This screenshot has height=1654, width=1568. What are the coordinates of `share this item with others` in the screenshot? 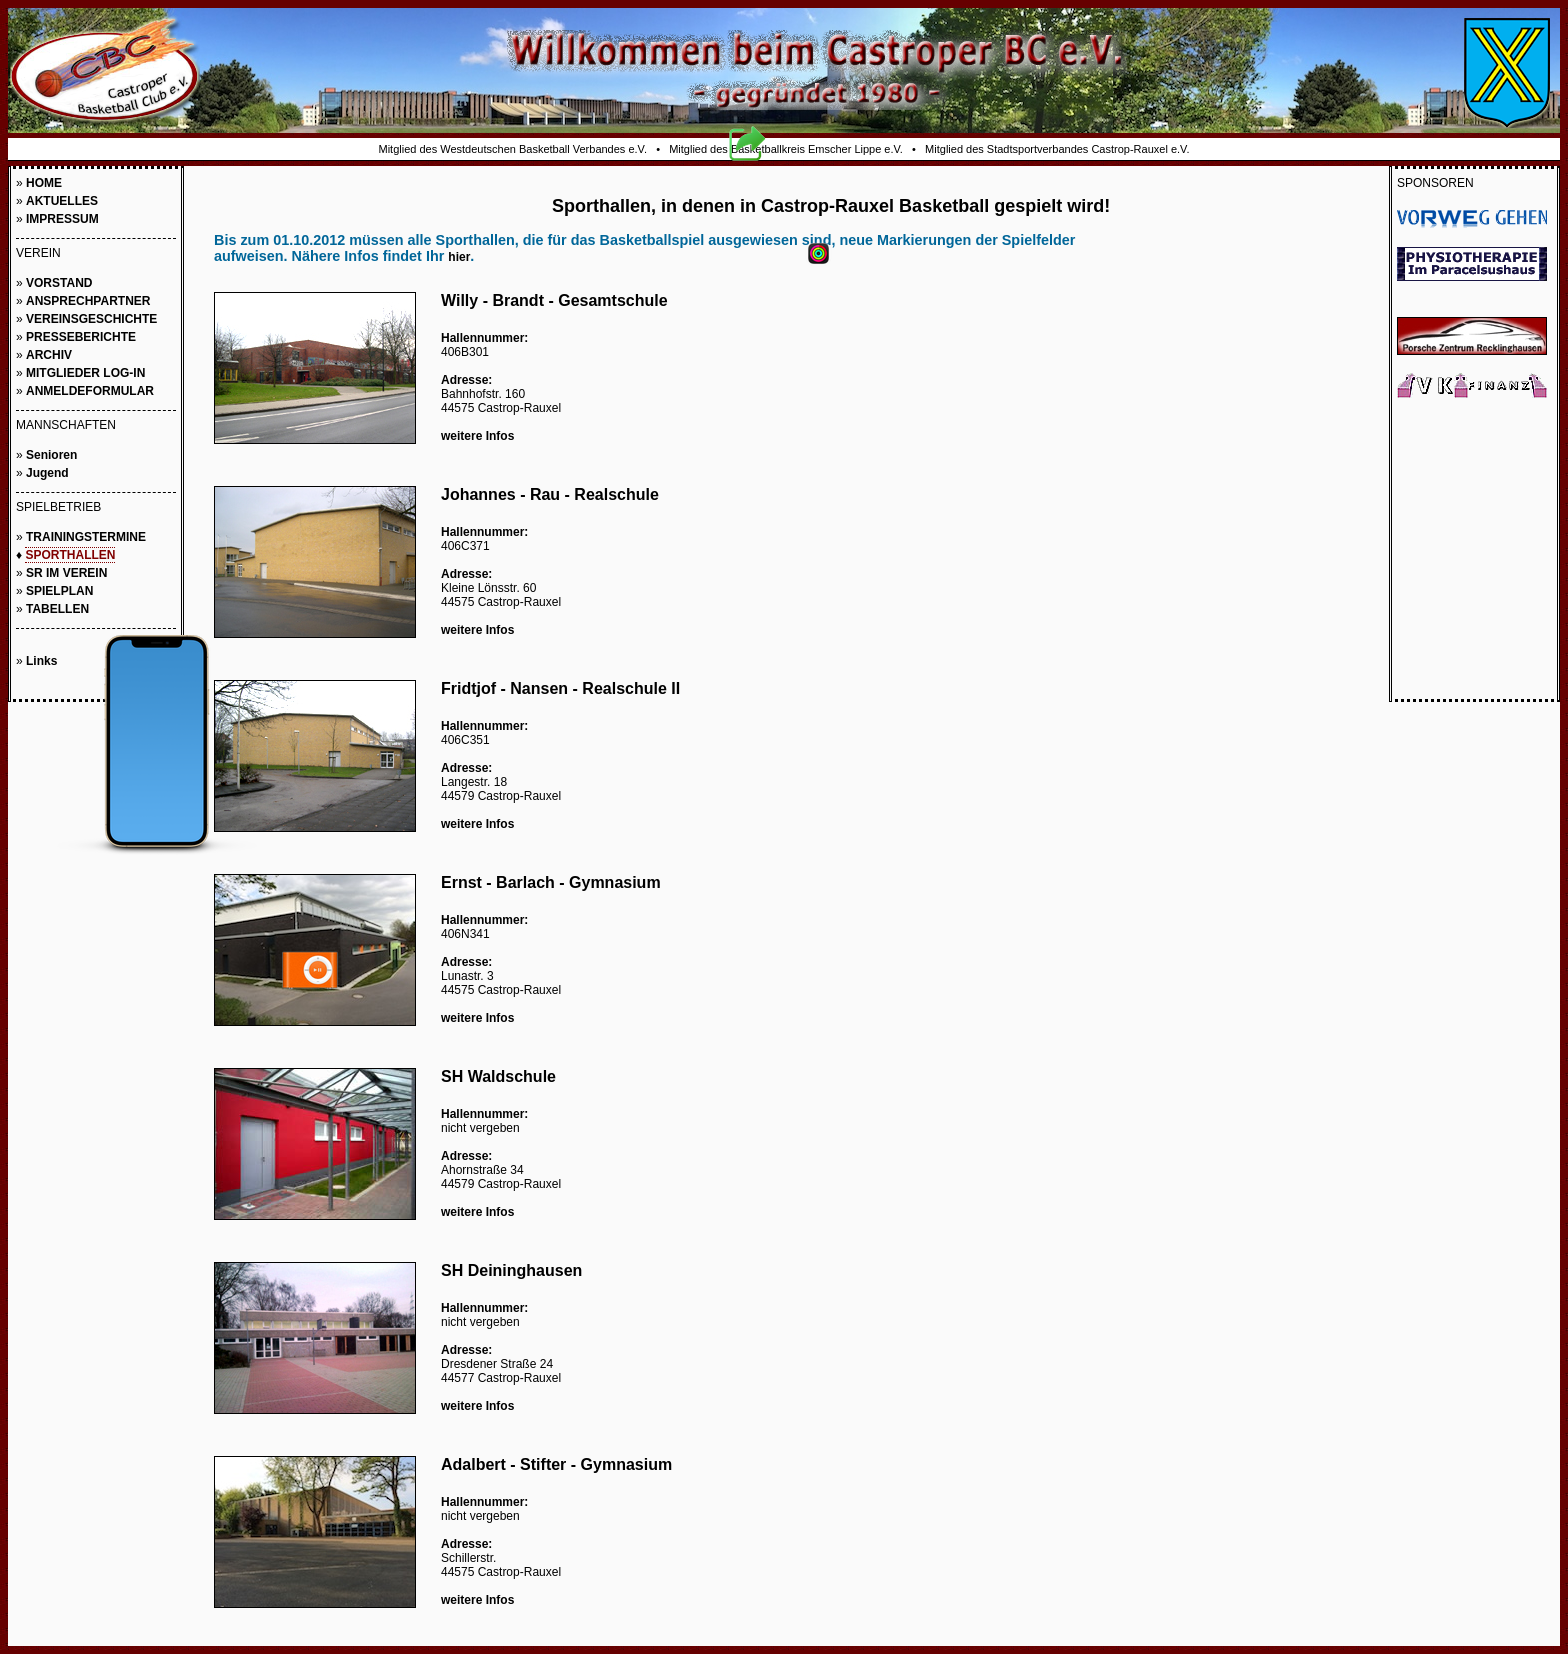 It's located at (746, 143).